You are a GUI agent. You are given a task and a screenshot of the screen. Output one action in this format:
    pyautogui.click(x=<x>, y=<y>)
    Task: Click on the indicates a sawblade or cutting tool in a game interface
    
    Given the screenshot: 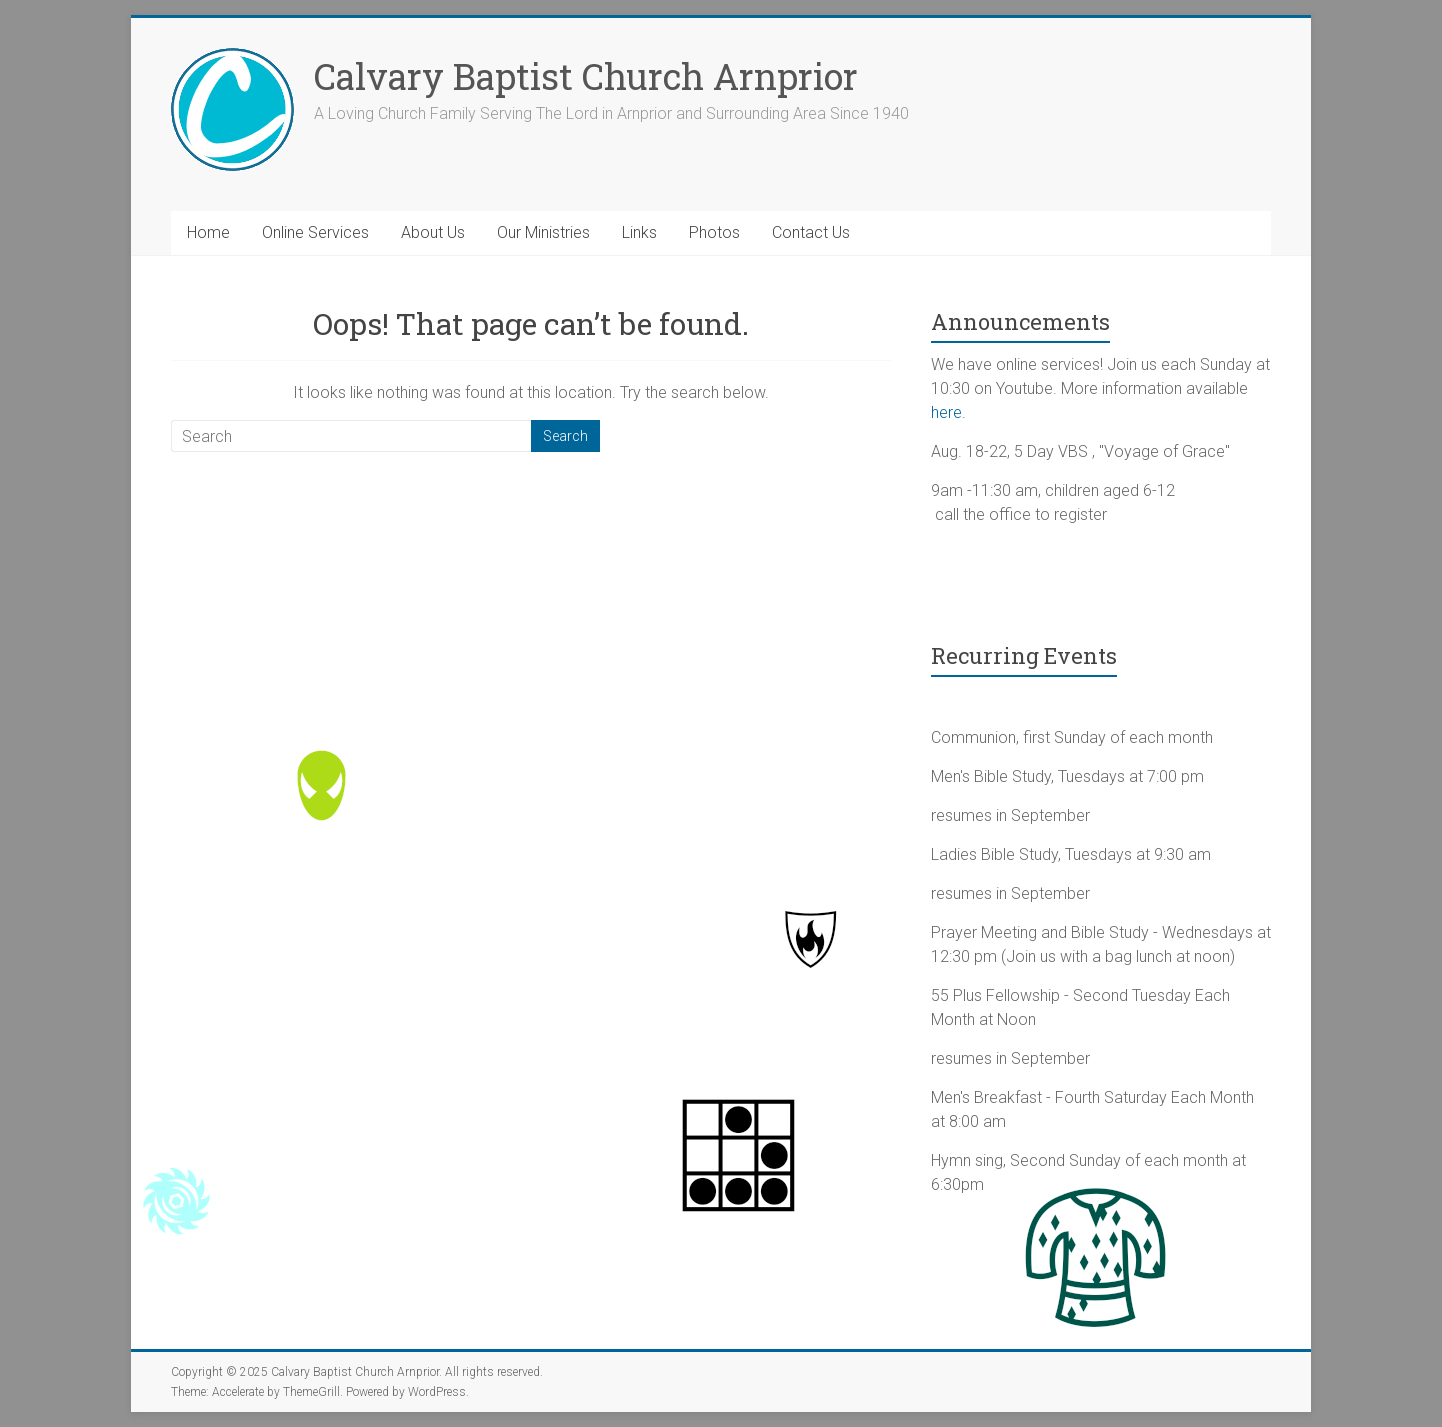 What is the action you would take?
    pyautogui.click(x=176, y=1200)
    